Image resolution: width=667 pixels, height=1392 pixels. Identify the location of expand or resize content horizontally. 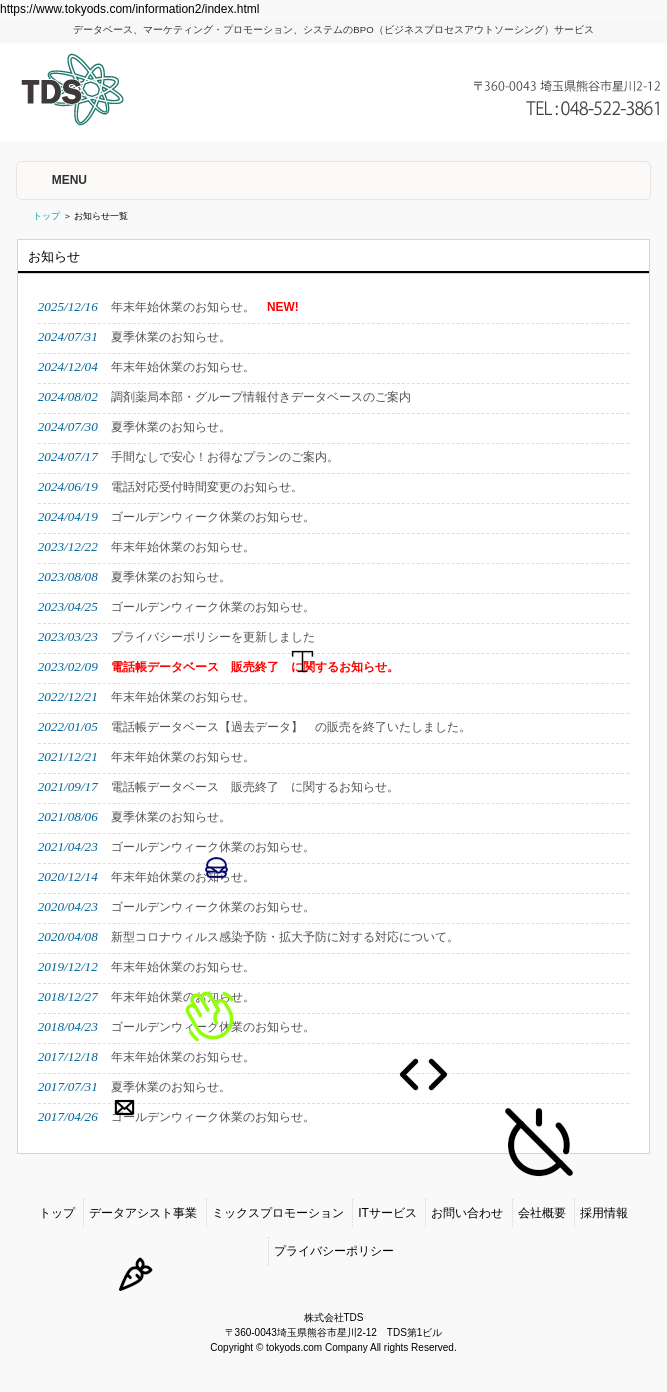
(423, 1074).